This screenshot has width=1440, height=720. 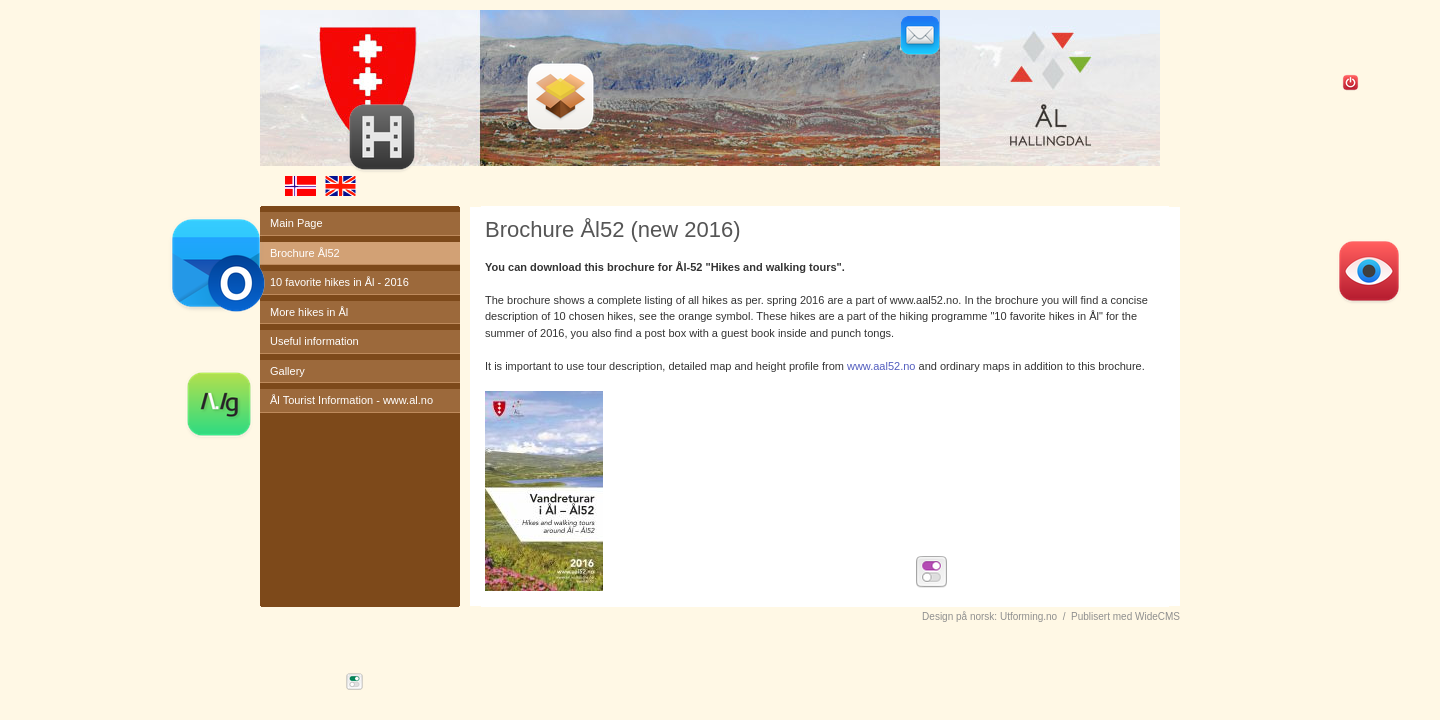 What do you see at coordinates (560, 96) in the screenshot?
I see `open gdebi package installer` at bounding box center [560, 96].